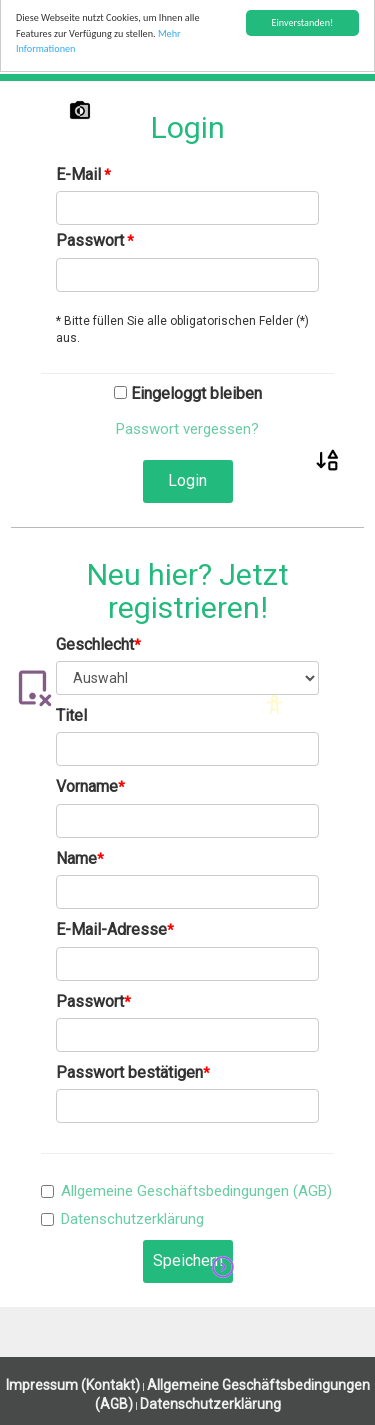 Image resolution: width=375 pixels, height=1425 pixels. What do you see at coordinates (274, 704) in the screenshot?
I see `access accessibility settings` at bounding box center [274, 704].